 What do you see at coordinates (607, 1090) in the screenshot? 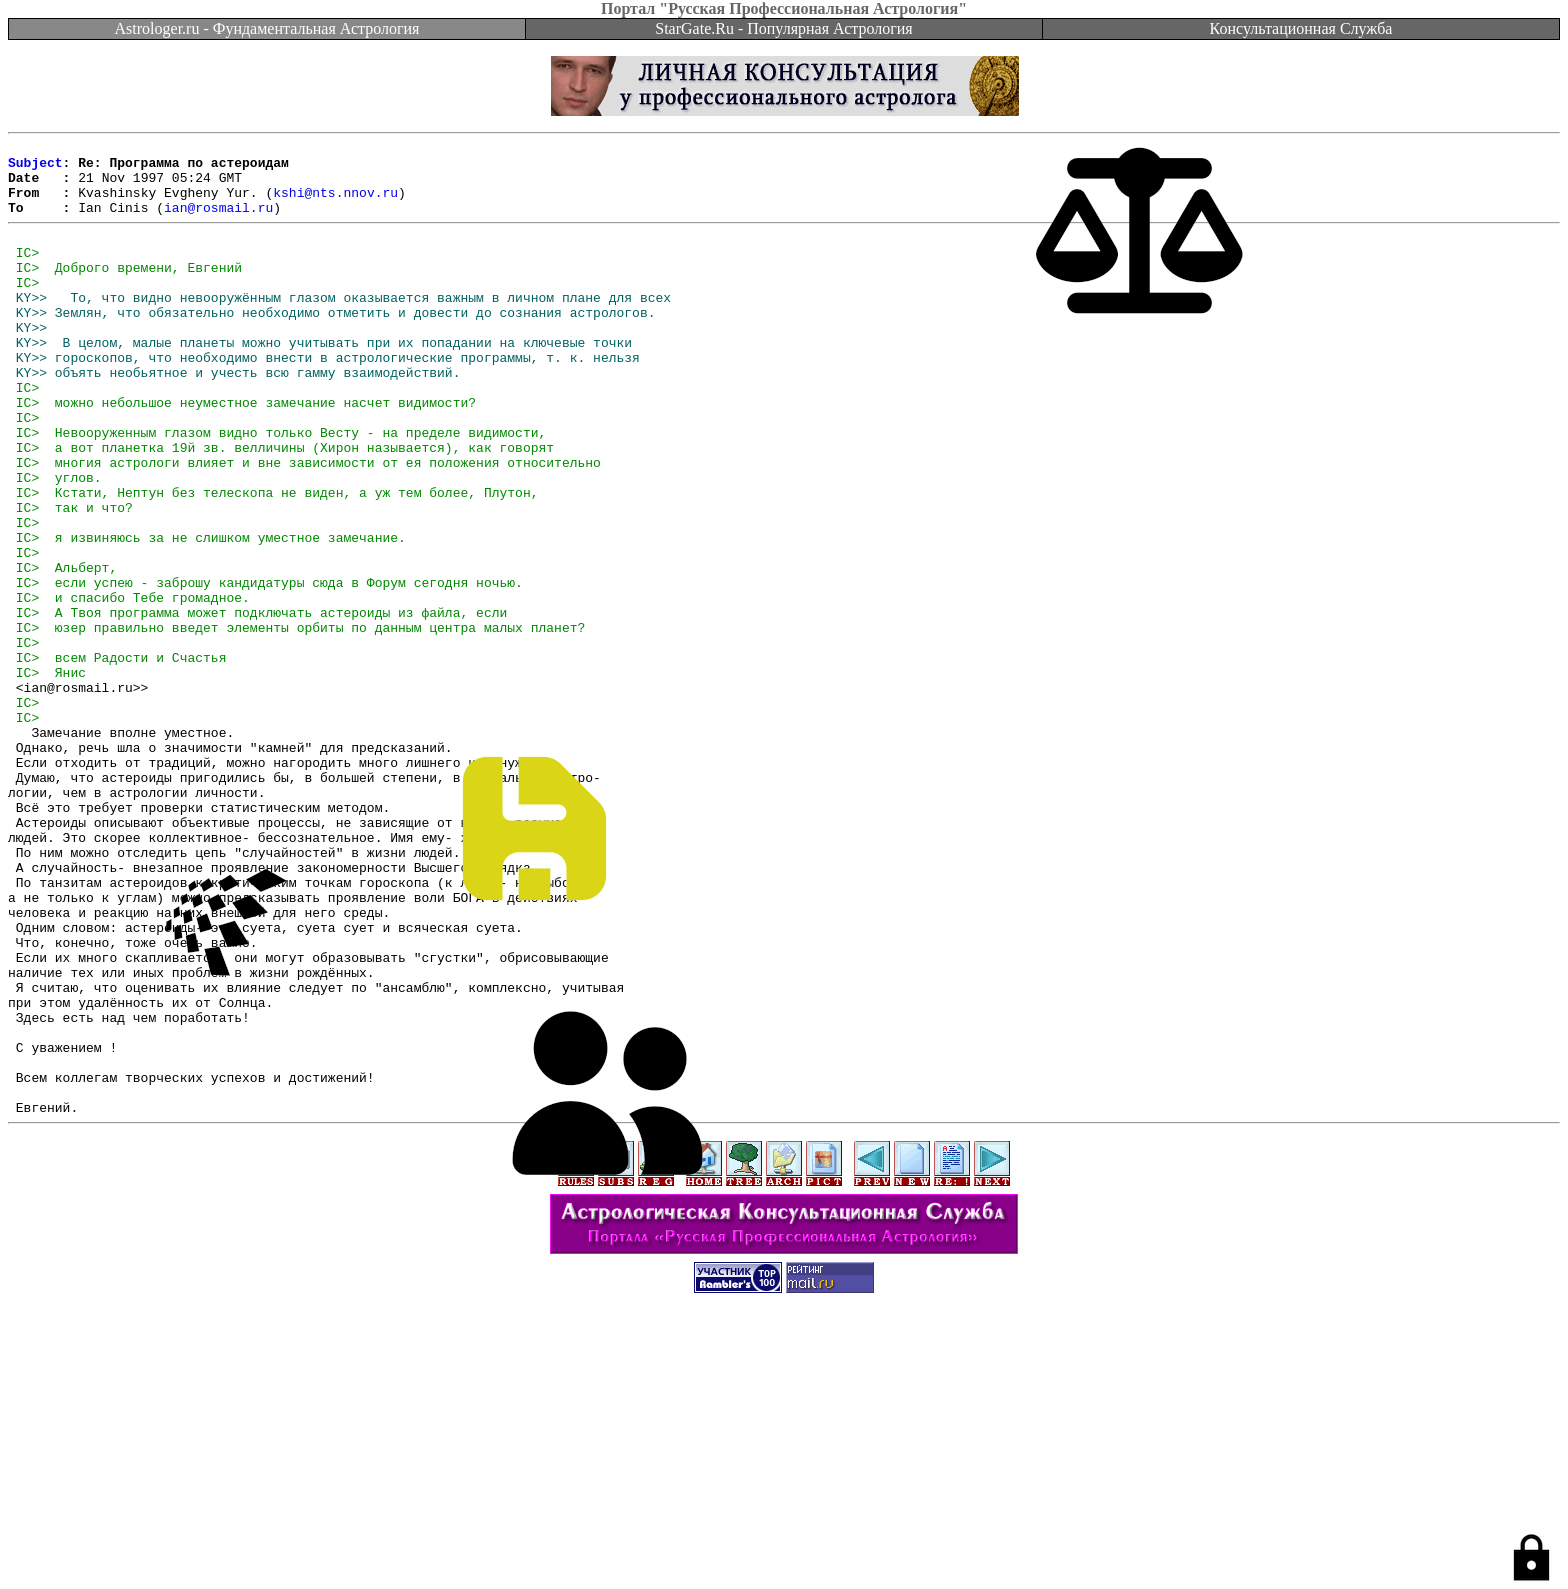
I see `view group members` at bounding box center [607, 1090].